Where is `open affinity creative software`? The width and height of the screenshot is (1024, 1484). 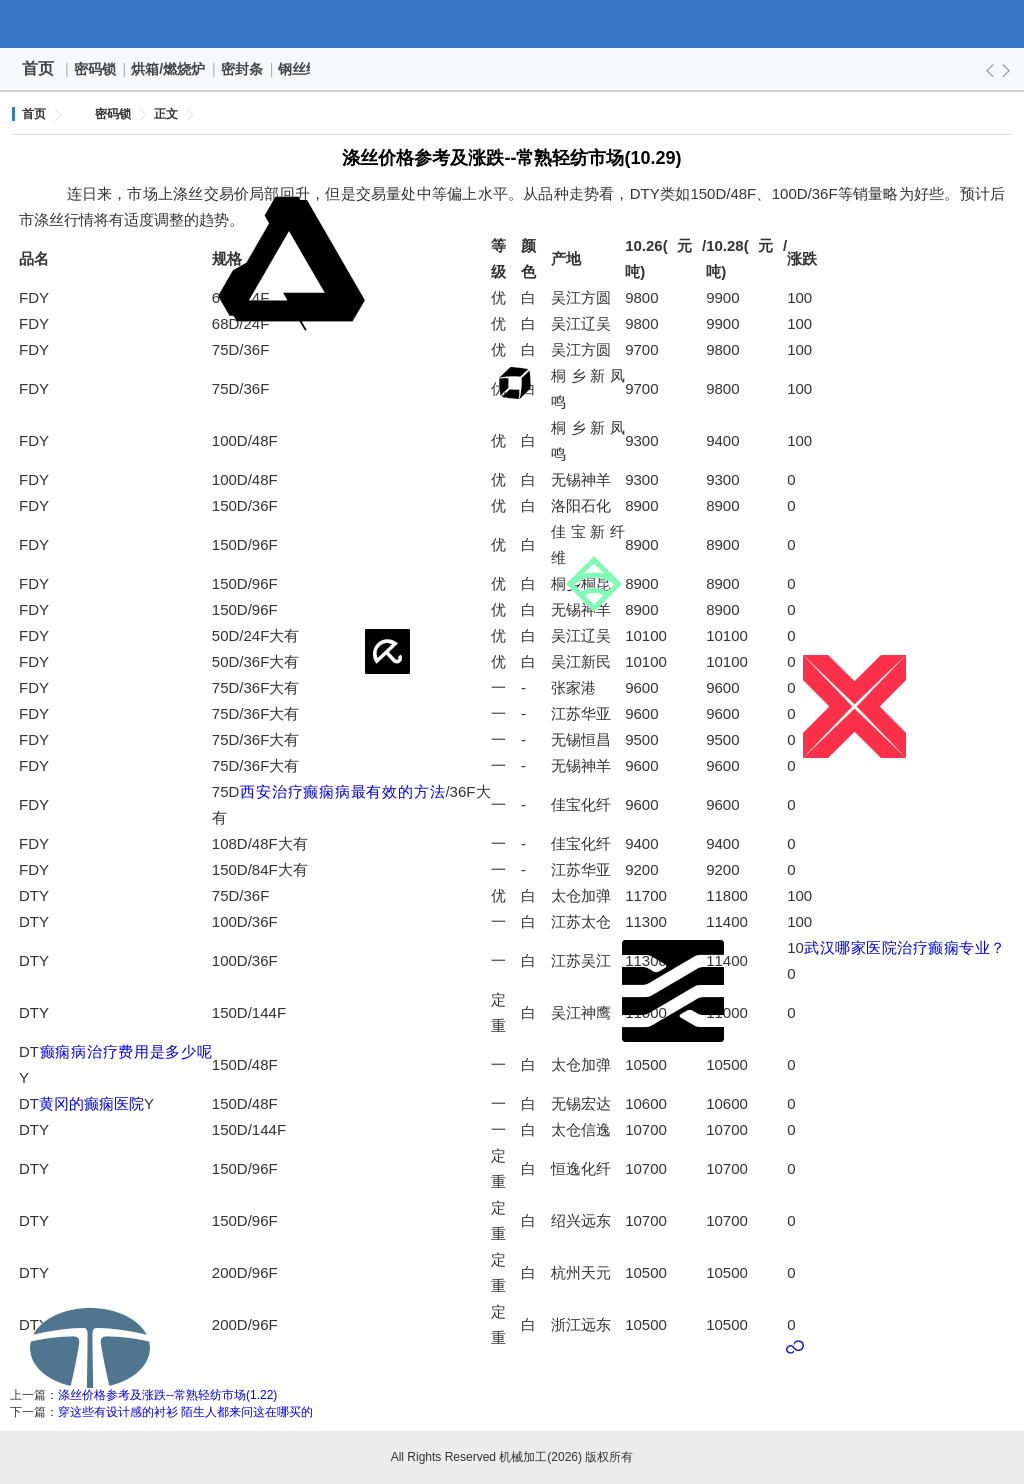
open affinity creative software is located at coordinates (291, 263).